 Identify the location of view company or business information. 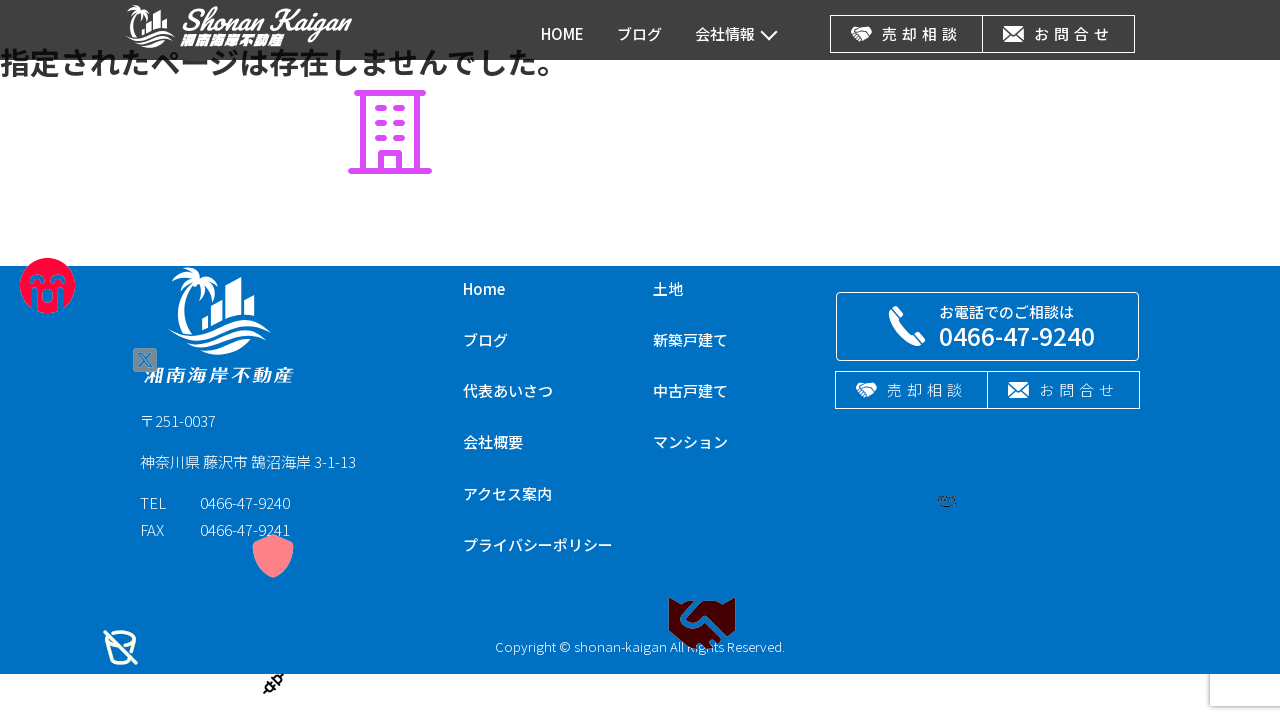
(390, 132).